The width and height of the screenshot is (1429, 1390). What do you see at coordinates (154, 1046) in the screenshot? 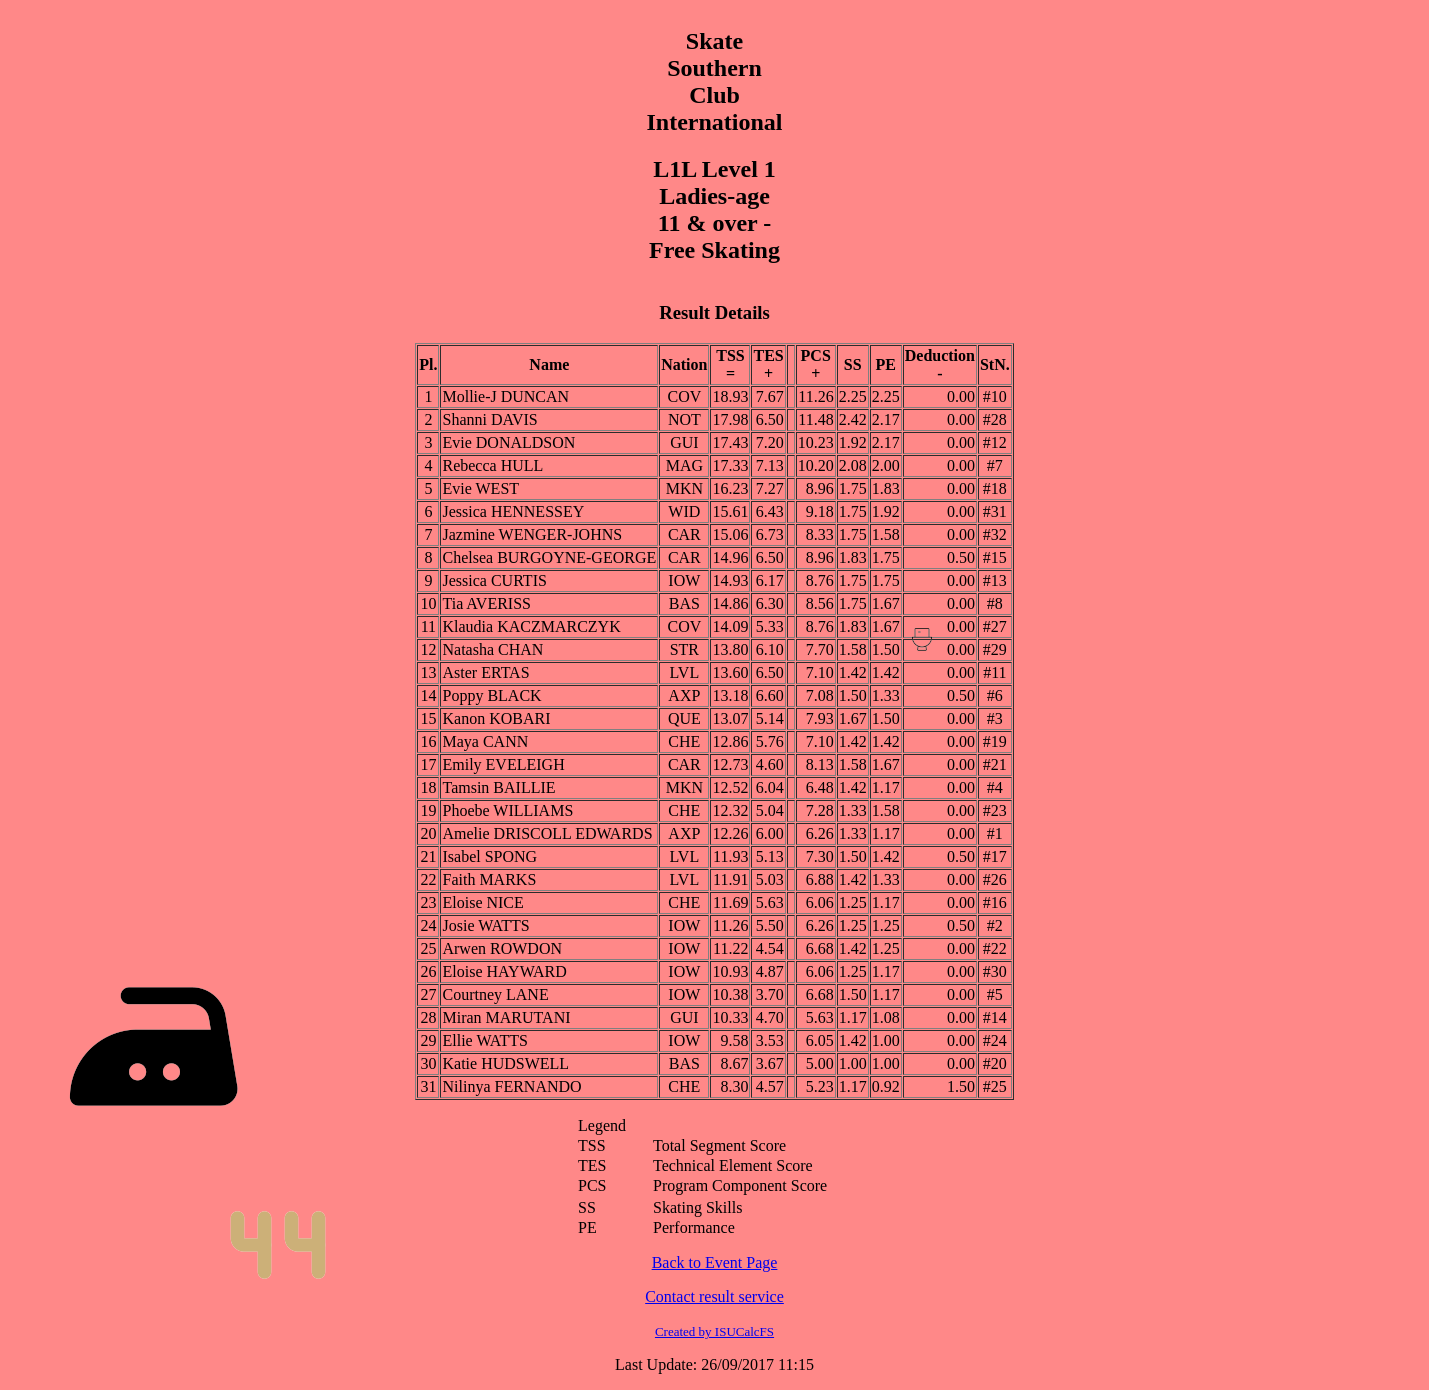
I see `select ironing or fabric care settings` at bounding box center [154, 1046].